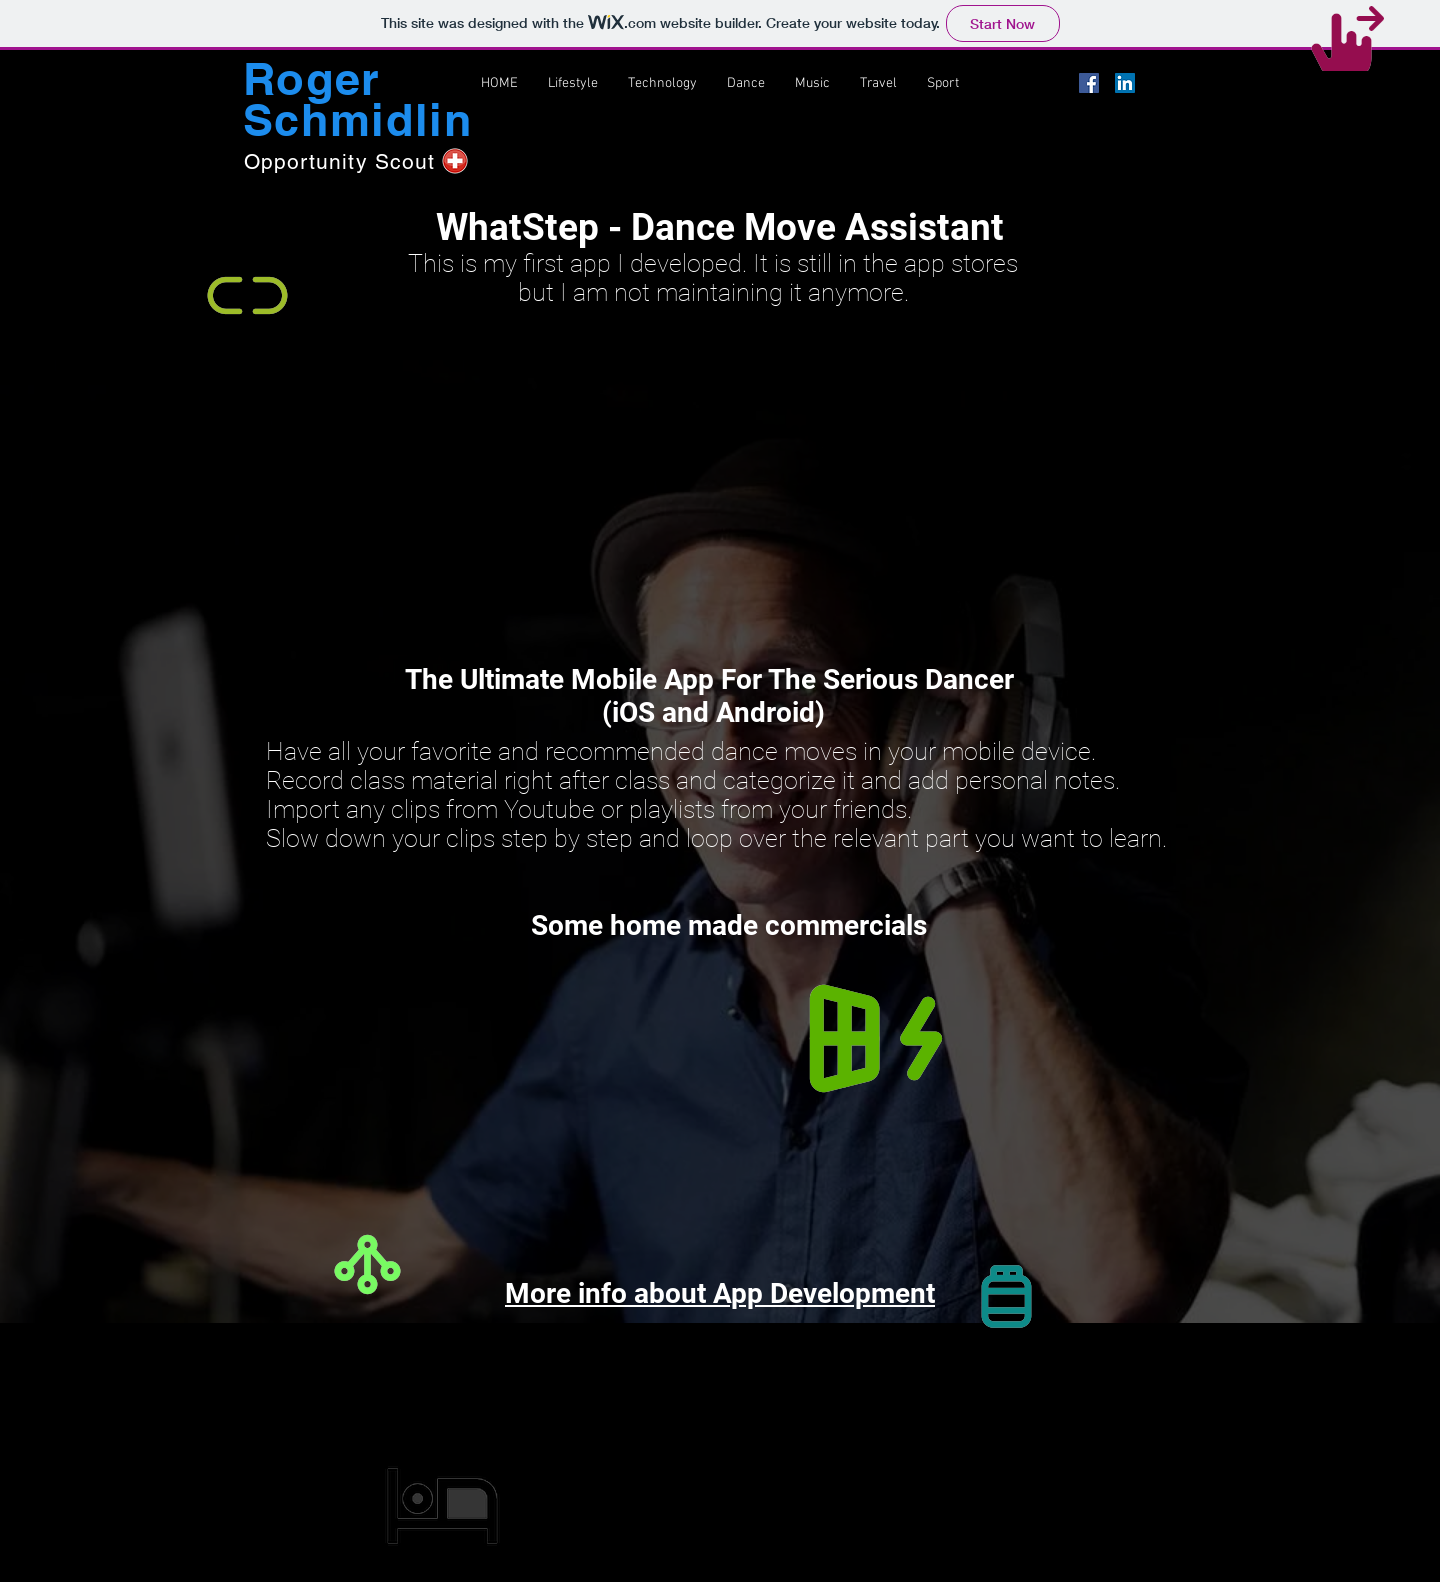 The width and height of the screenshot is (1440, 1582). Describe the element at coordinates (1344, 41) in the screenshot. I see `swipe right to continue or proceed` at that location.